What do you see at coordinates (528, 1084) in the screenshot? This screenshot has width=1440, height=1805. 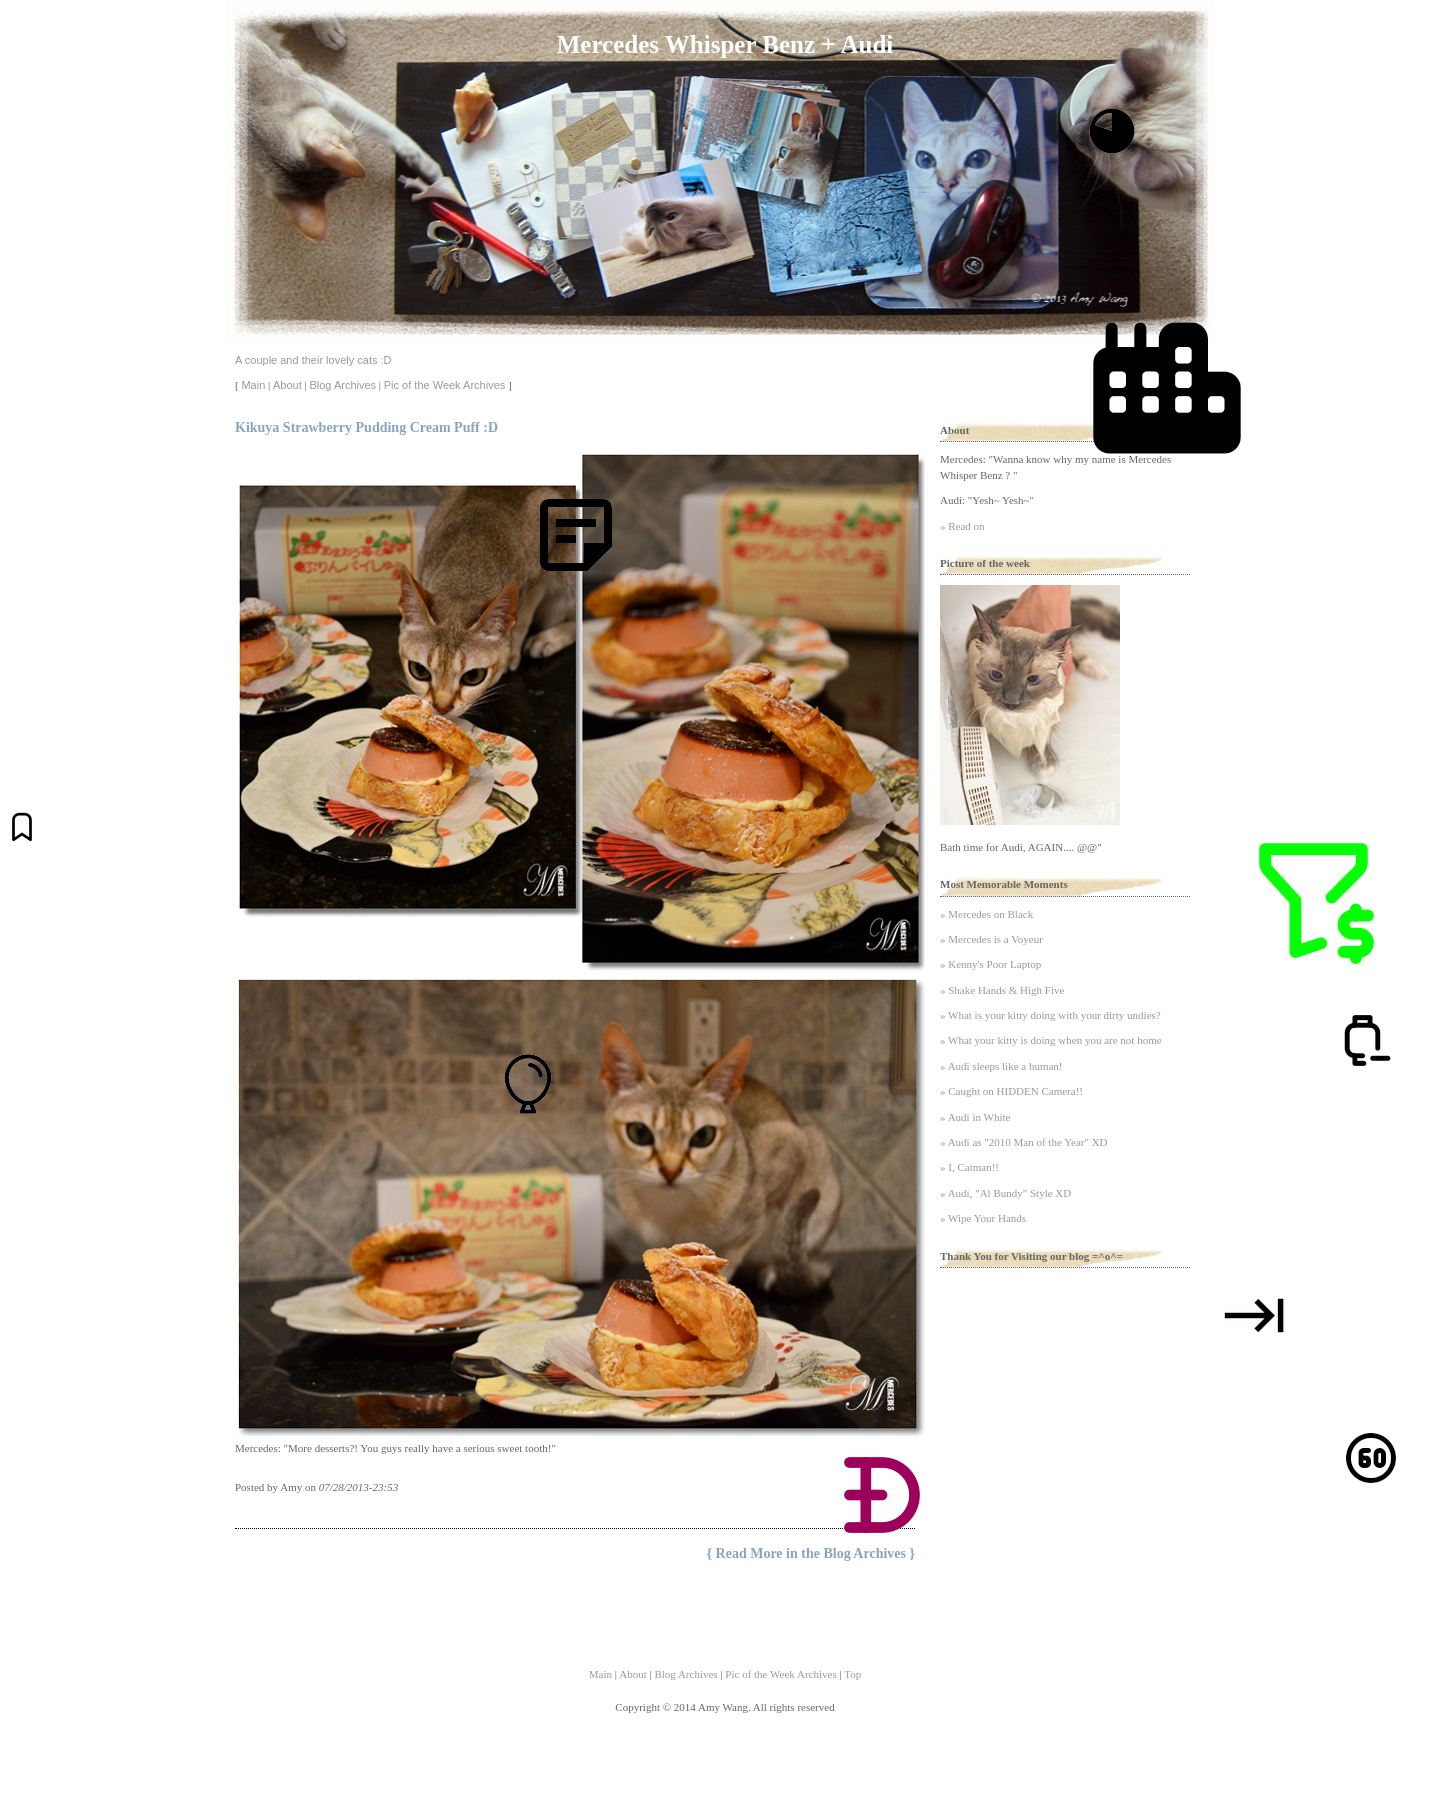 I see `celebration or party event indicator` at bounding box center [528, 1084].